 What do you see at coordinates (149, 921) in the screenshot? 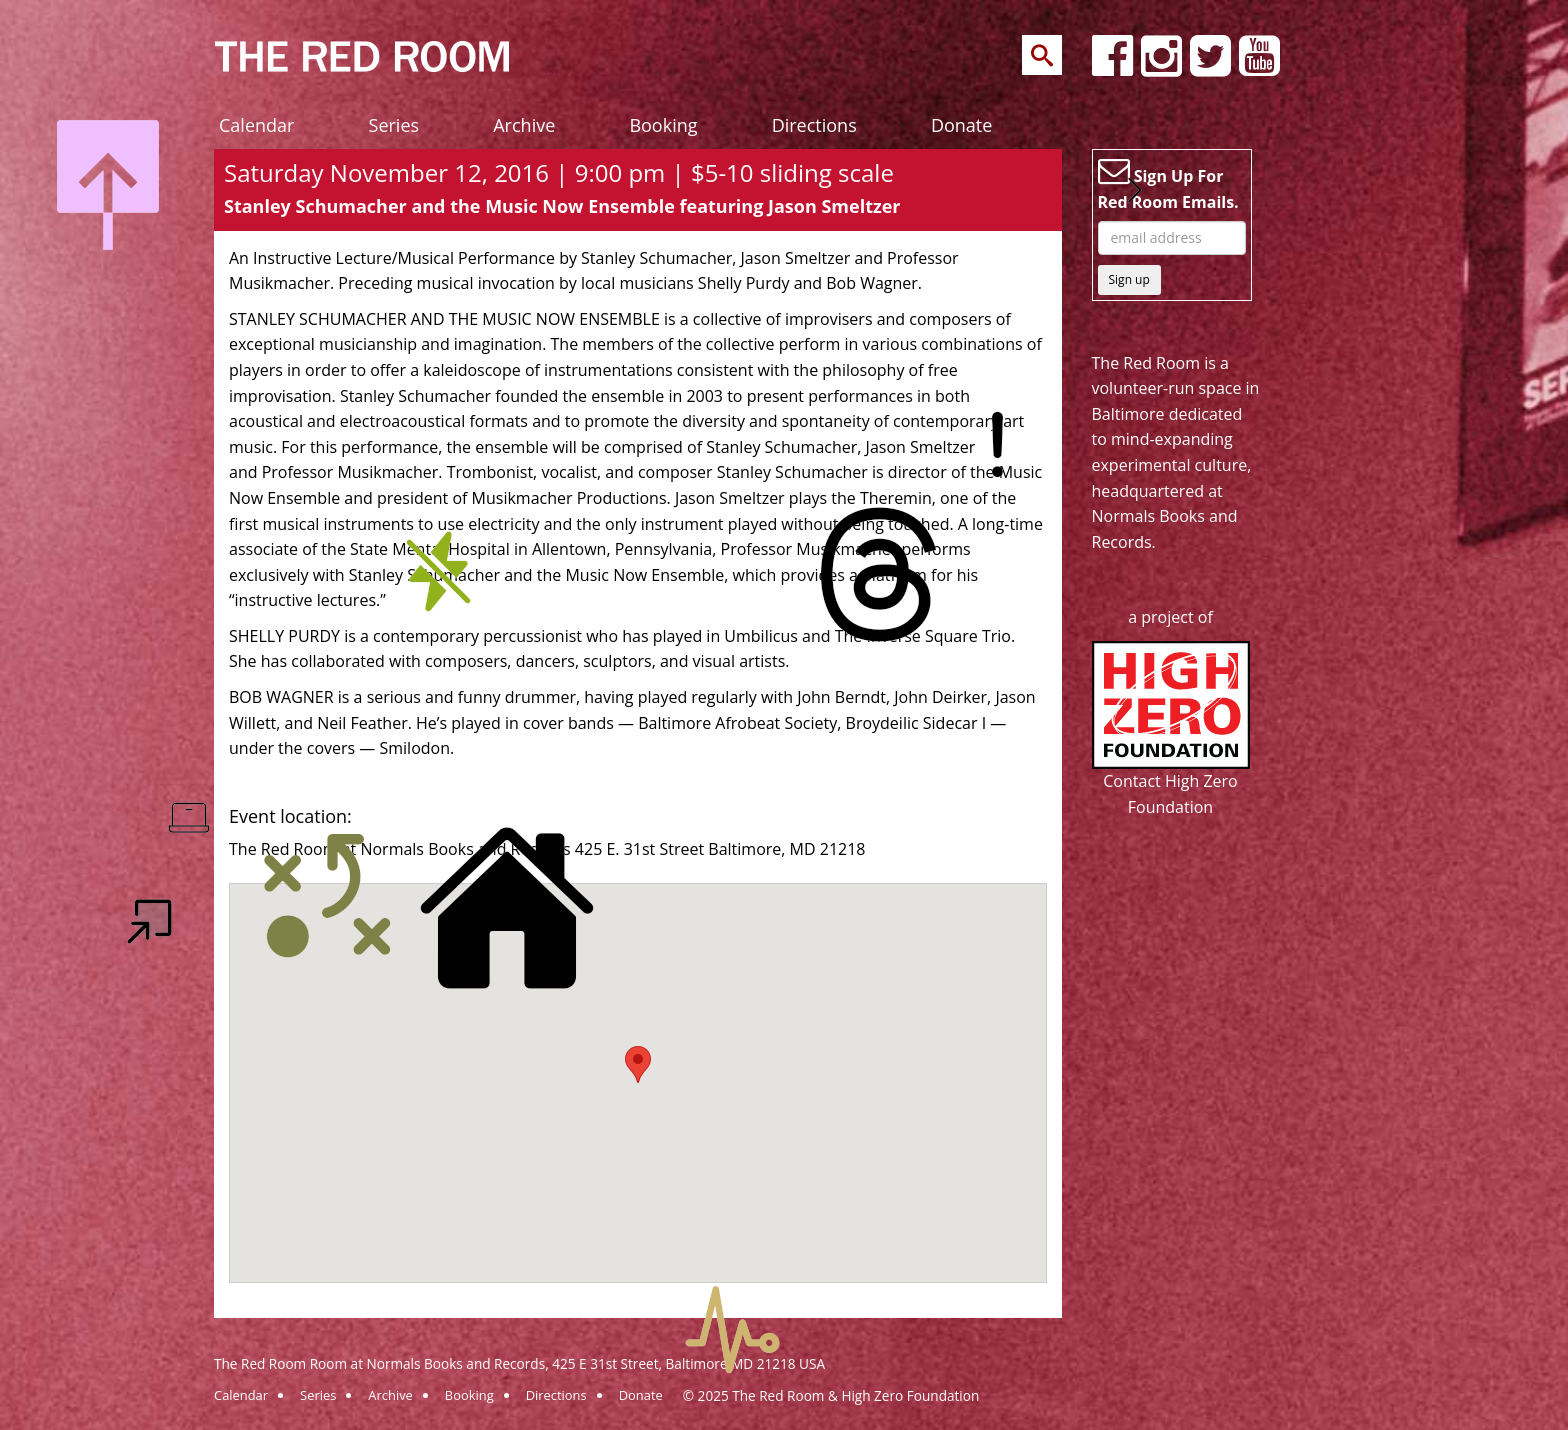
I see `import or bring content into a container` at bounding box center [149, 921].